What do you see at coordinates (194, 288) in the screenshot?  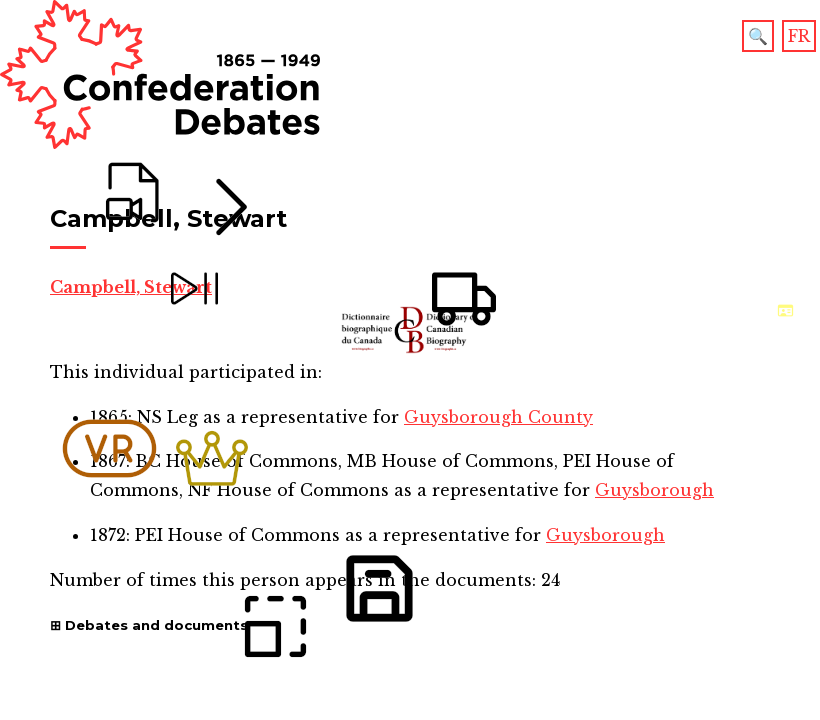 I see `toggle between play and pause for media` at bounding box center [194, 288].